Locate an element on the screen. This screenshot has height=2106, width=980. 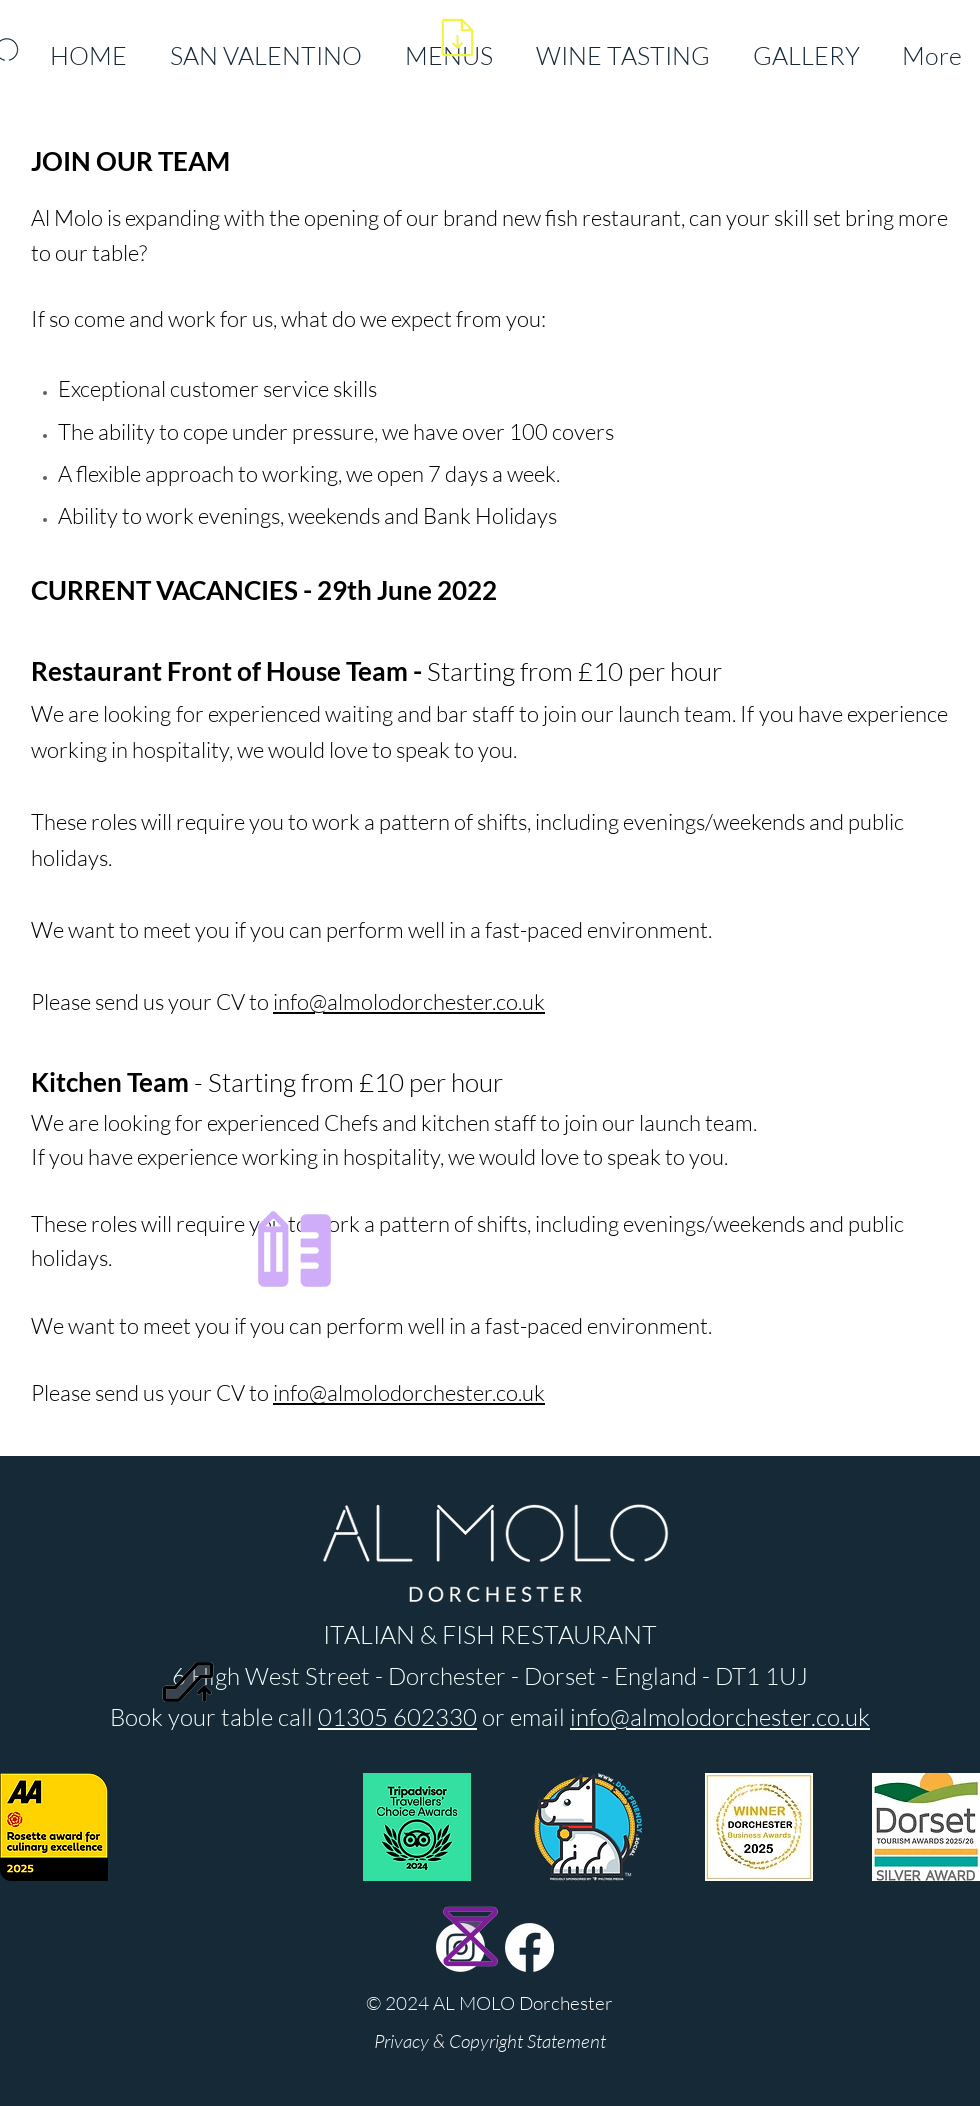
access design or editing tools is located at coordinates (294, 1250).